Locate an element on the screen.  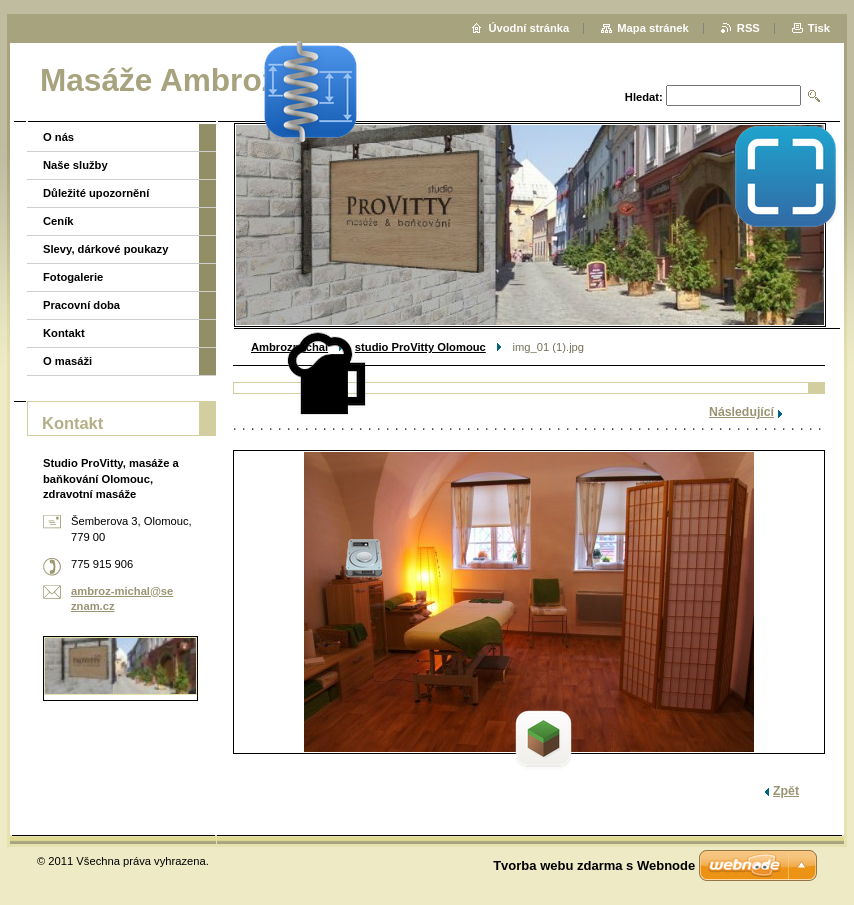
access local hard drive storage is located at coordinates (364, 558).